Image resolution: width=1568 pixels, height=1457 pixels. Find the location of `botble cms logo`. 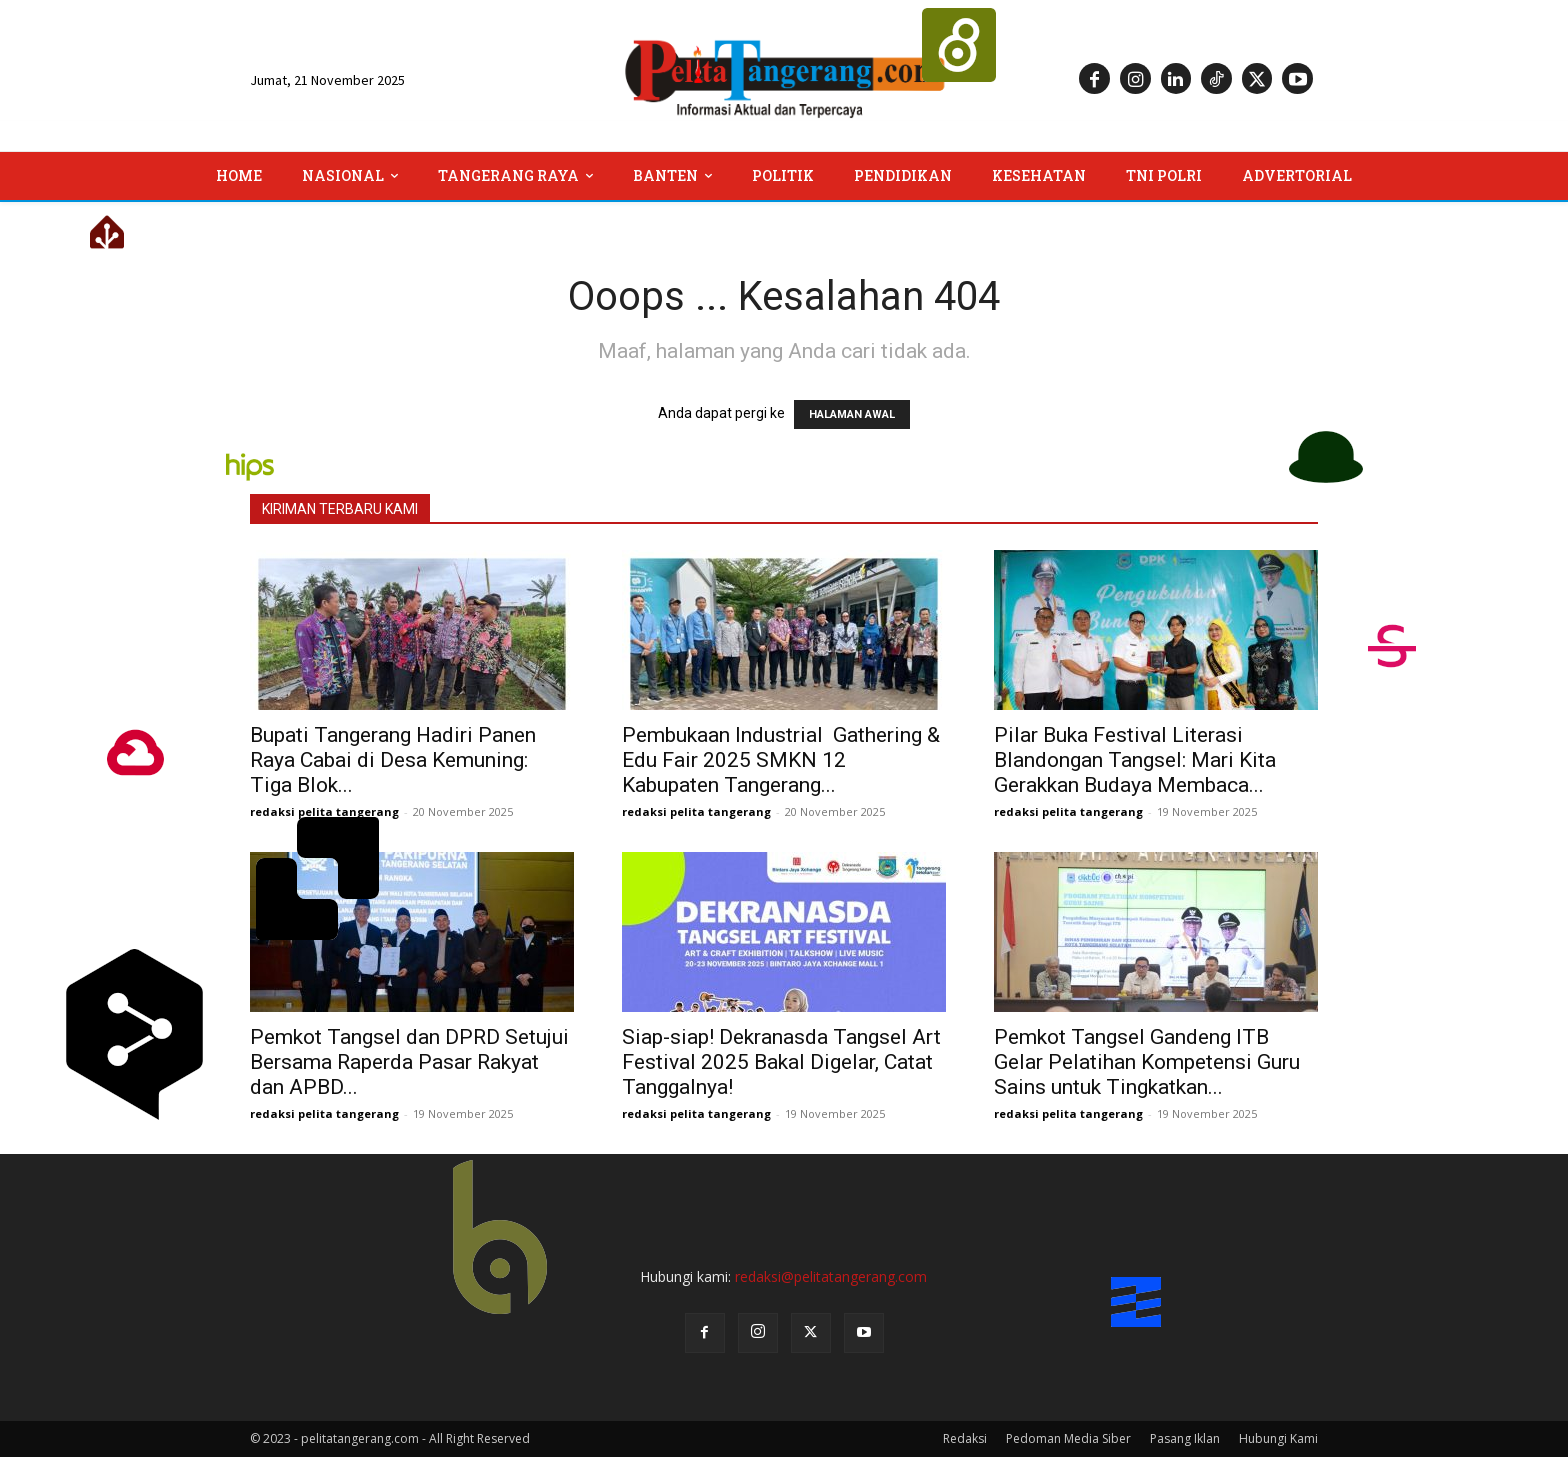

botble cms logo is located at coordinates (500, 1237).